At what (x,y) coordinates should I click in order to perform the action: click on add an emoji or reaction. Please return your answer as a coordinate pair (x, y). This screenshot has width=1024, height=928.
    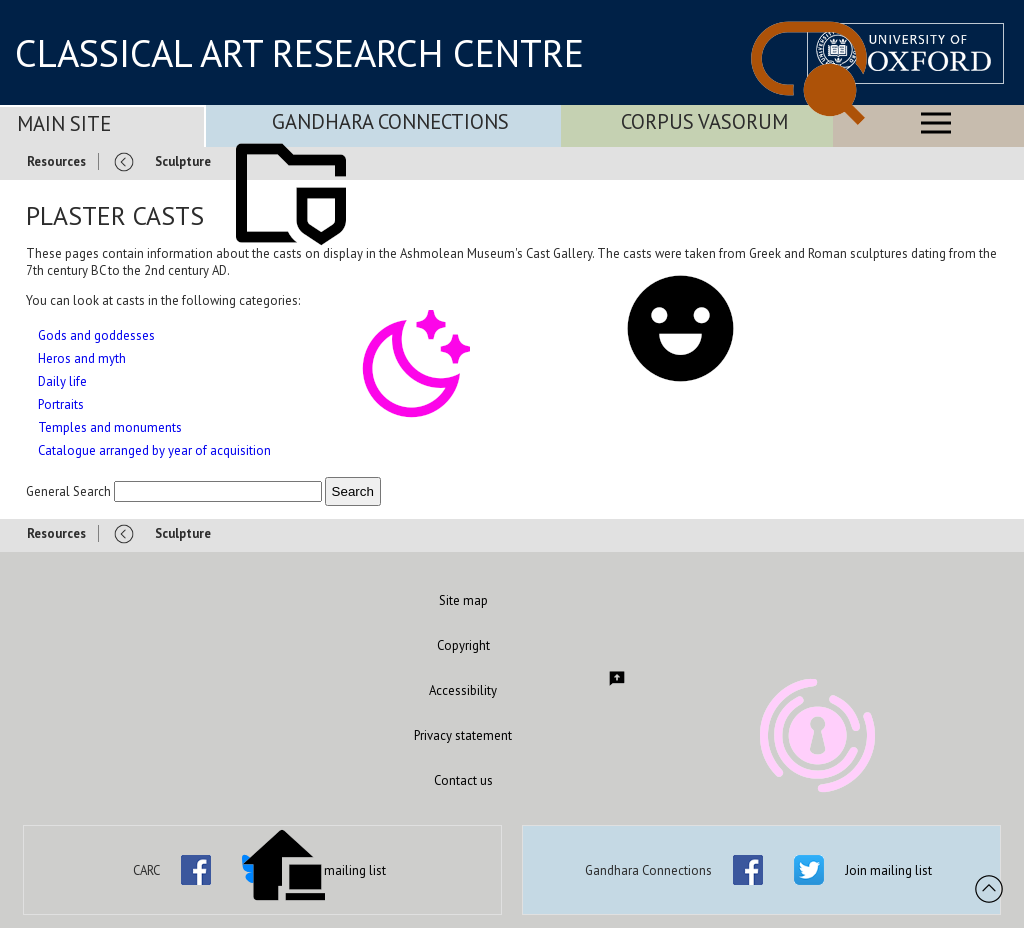
    Looking at the image, I should click on (680, 328).